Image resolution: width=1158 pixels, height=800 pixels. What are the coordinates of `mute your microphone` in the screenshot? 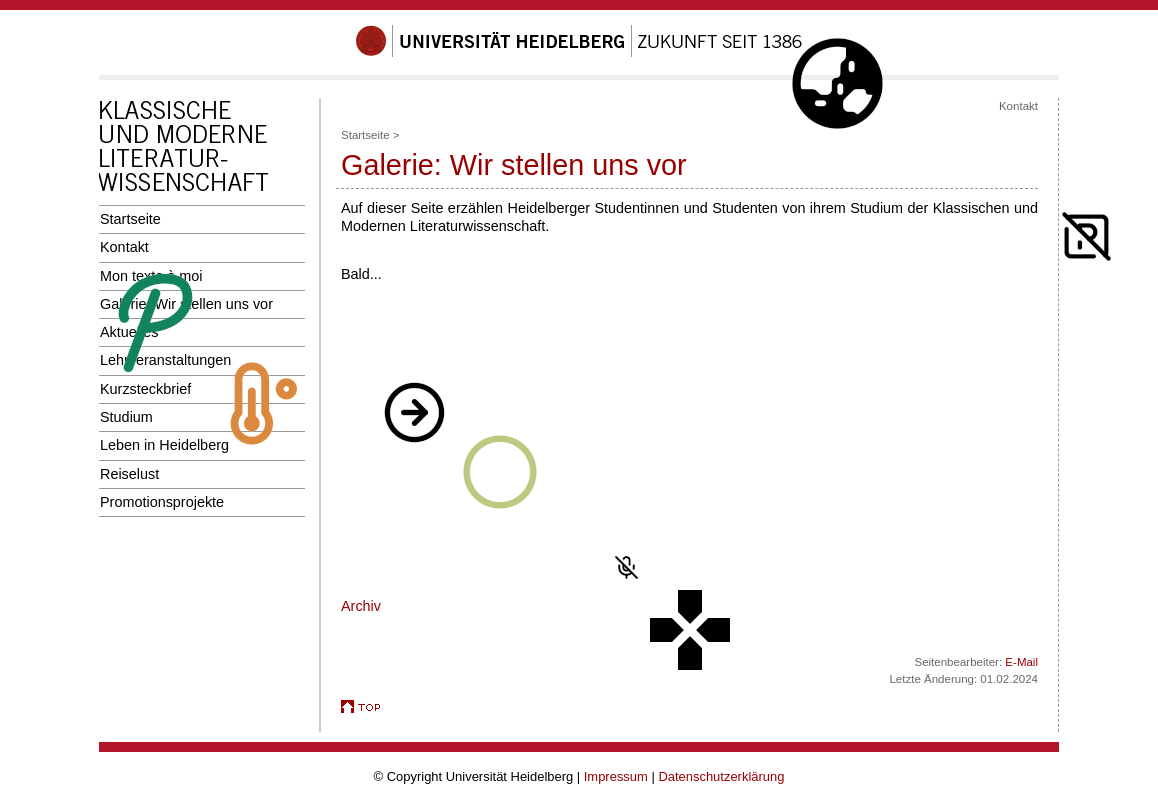 It's located at (626, 567).